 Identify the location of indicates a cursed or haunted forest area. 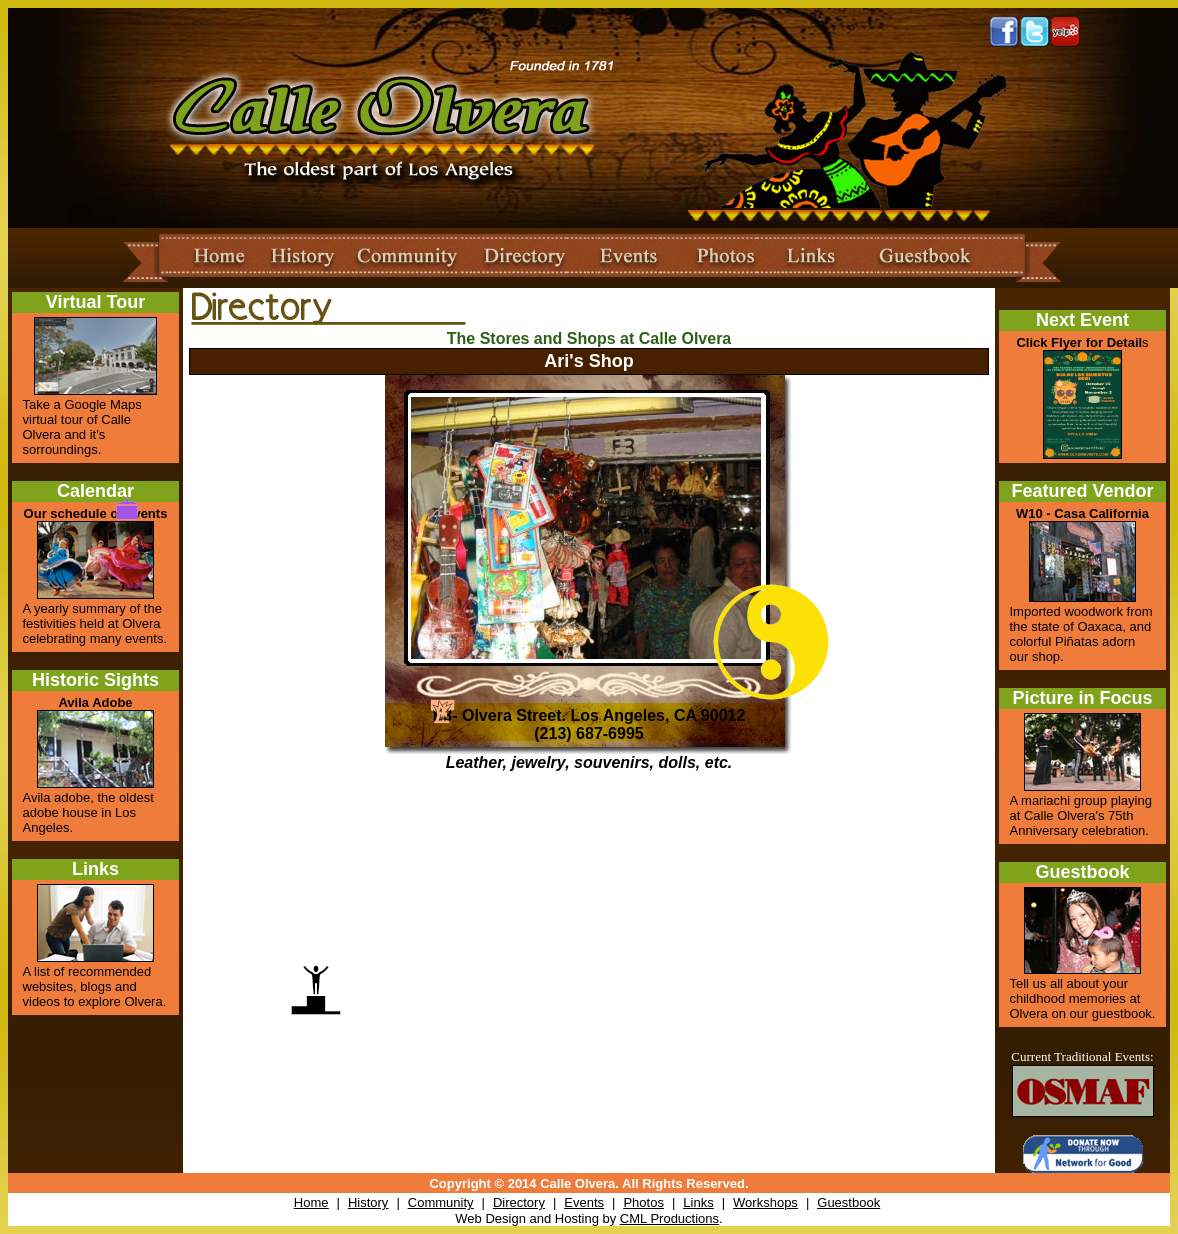
(442, 711).